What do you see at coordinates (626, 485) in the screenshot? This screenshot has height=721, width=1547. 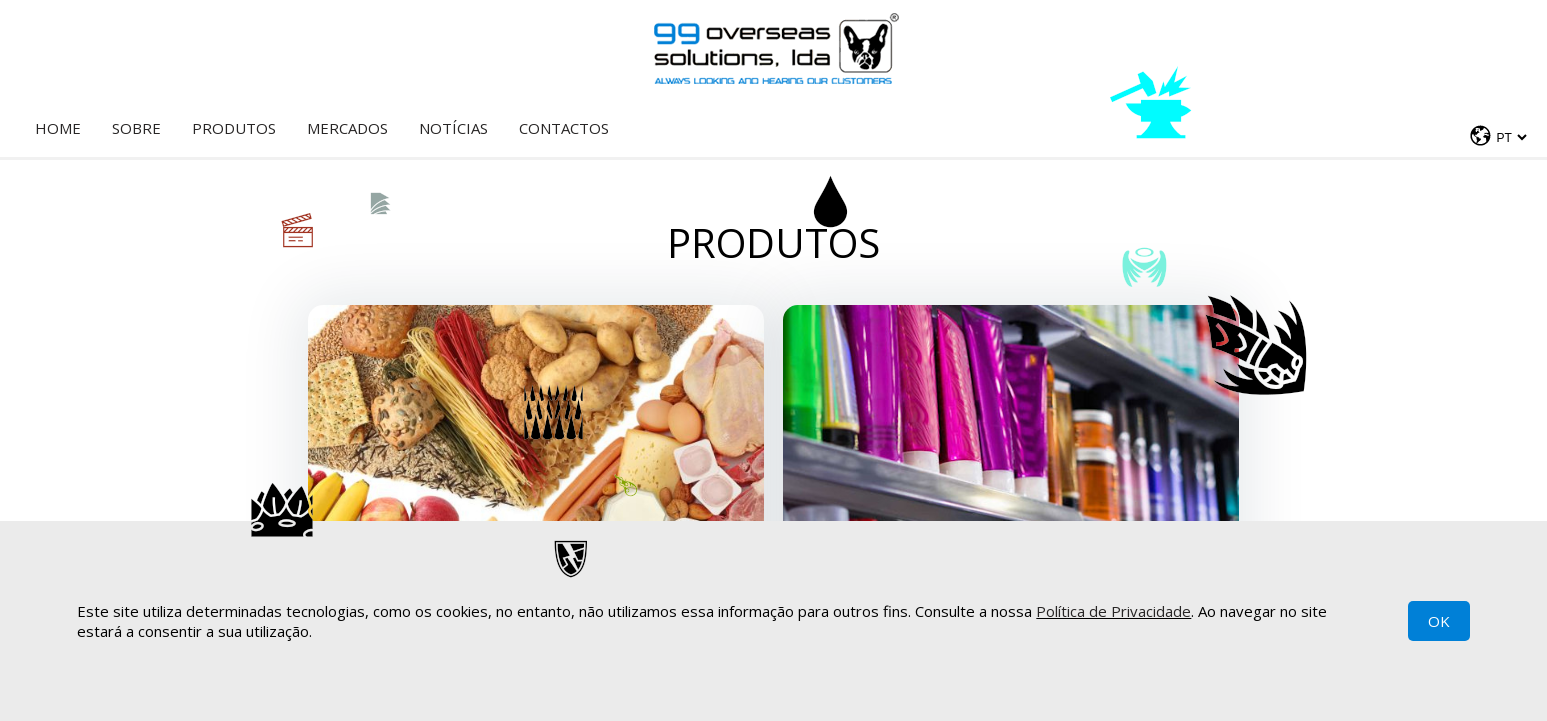 I see `cast a plasma or energy attack` at bounding box center [626, 485].